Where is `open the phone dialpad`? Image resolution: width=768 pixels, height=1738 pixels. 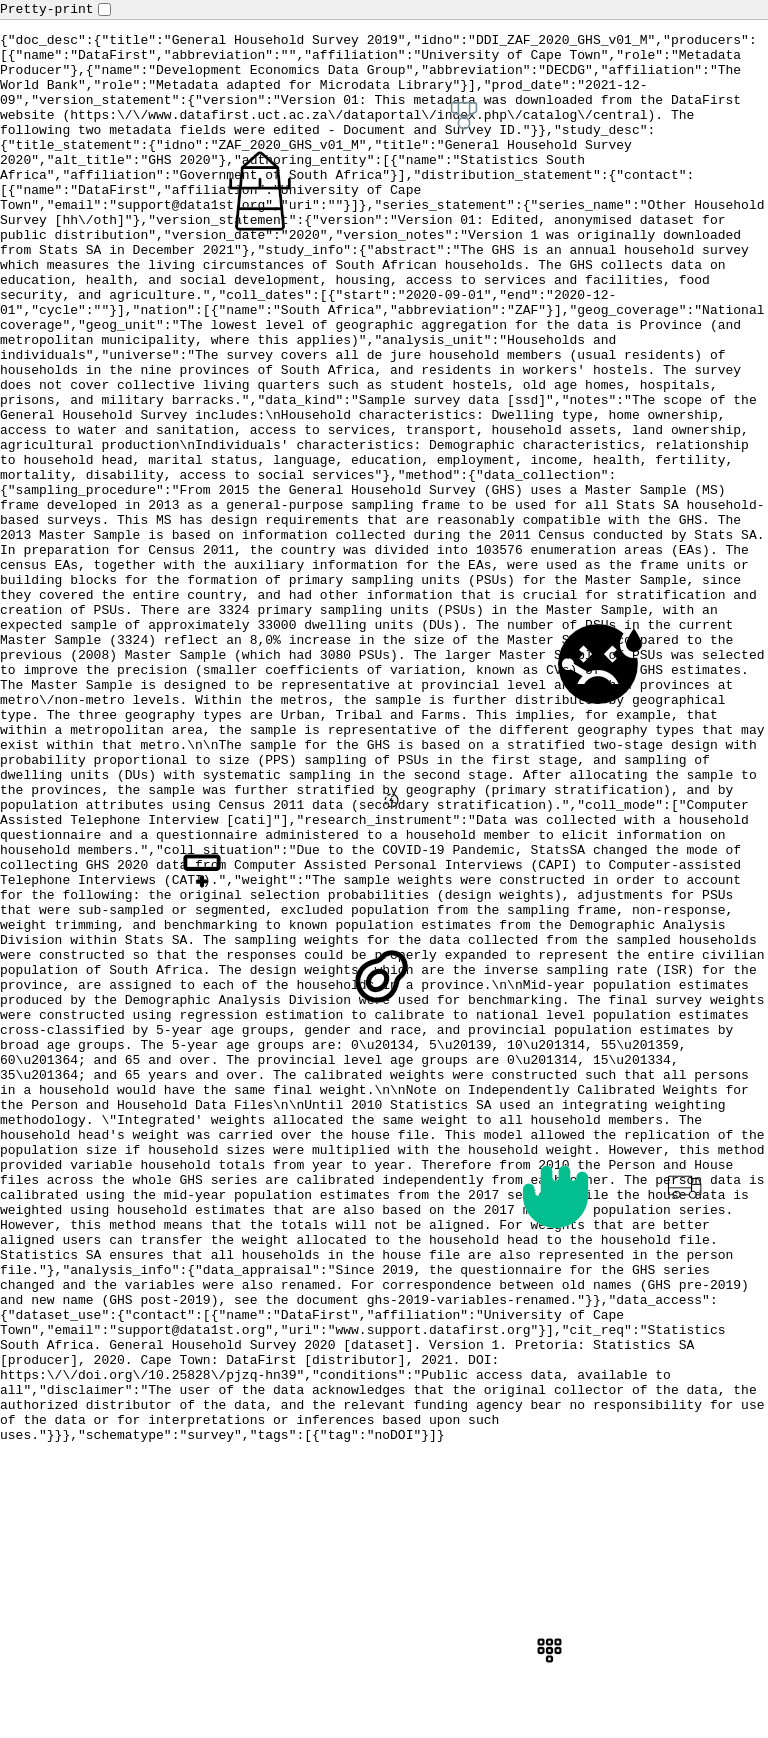
open the phone dialpad is located at coordinates (549, 1650).